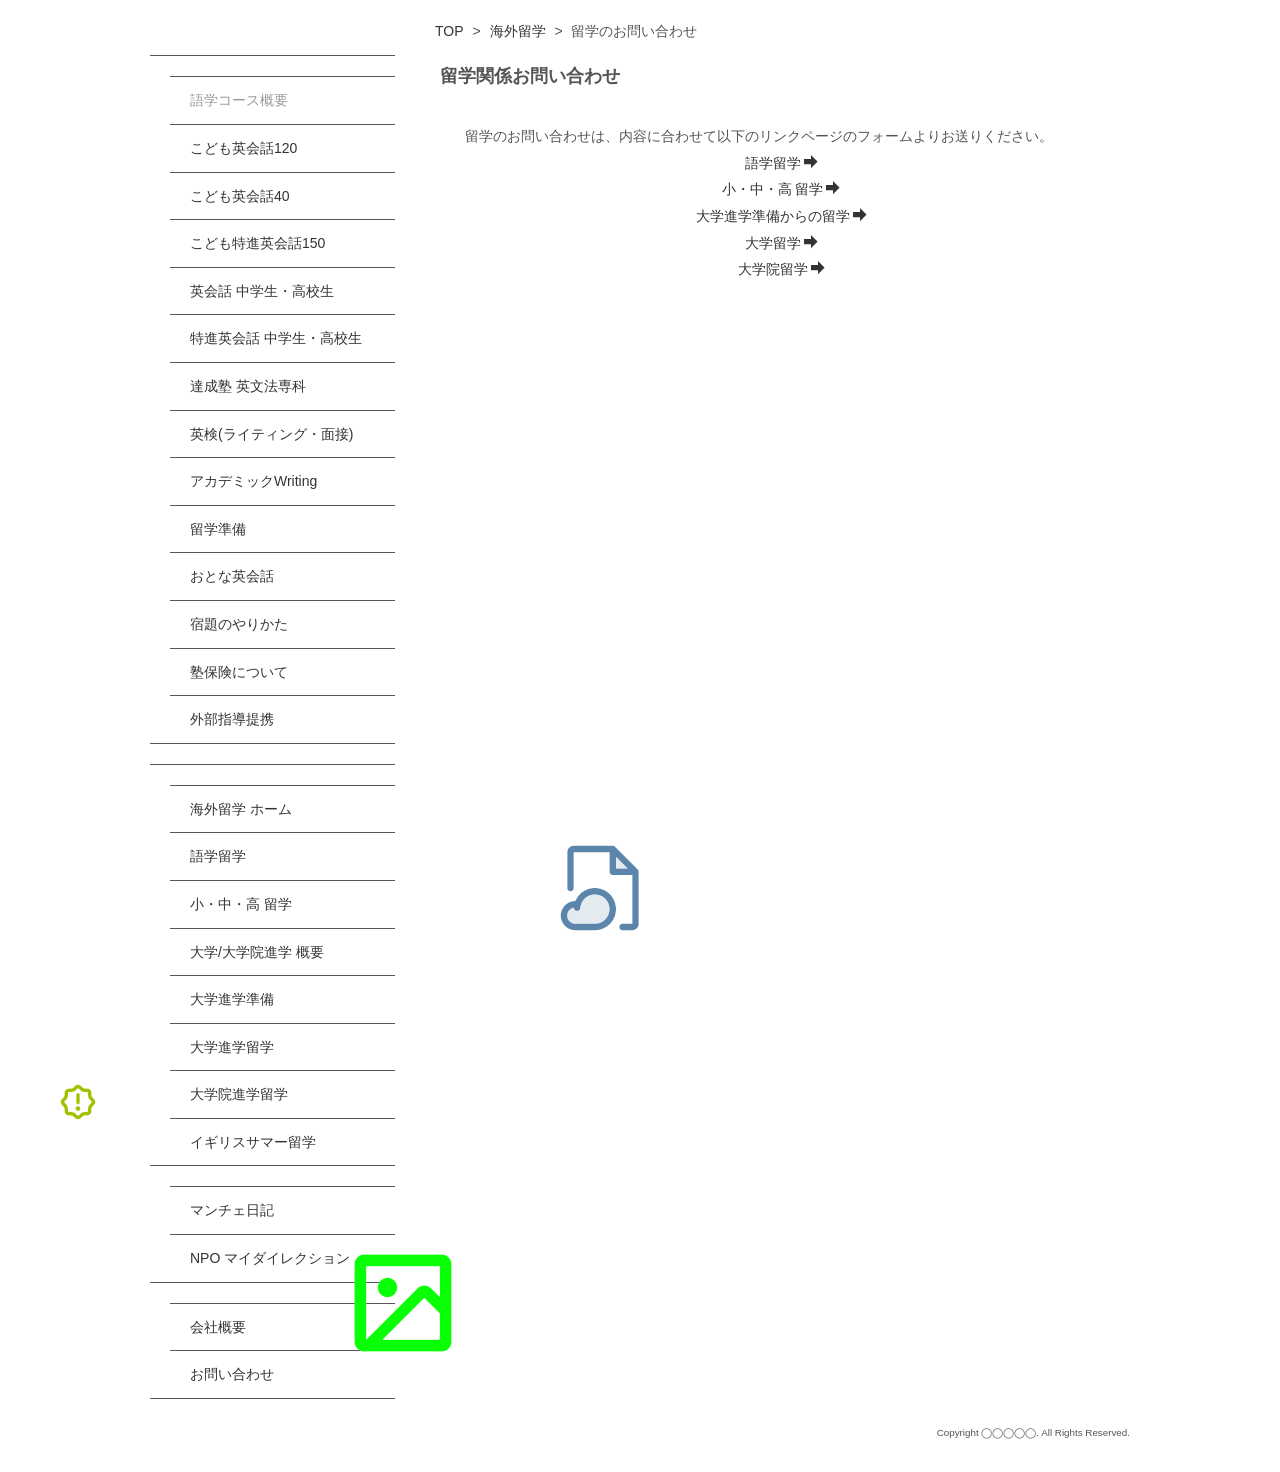  Describe the element at coordinates (603, 888) in the screenshot. I see `access cloud-stored files` at that location.